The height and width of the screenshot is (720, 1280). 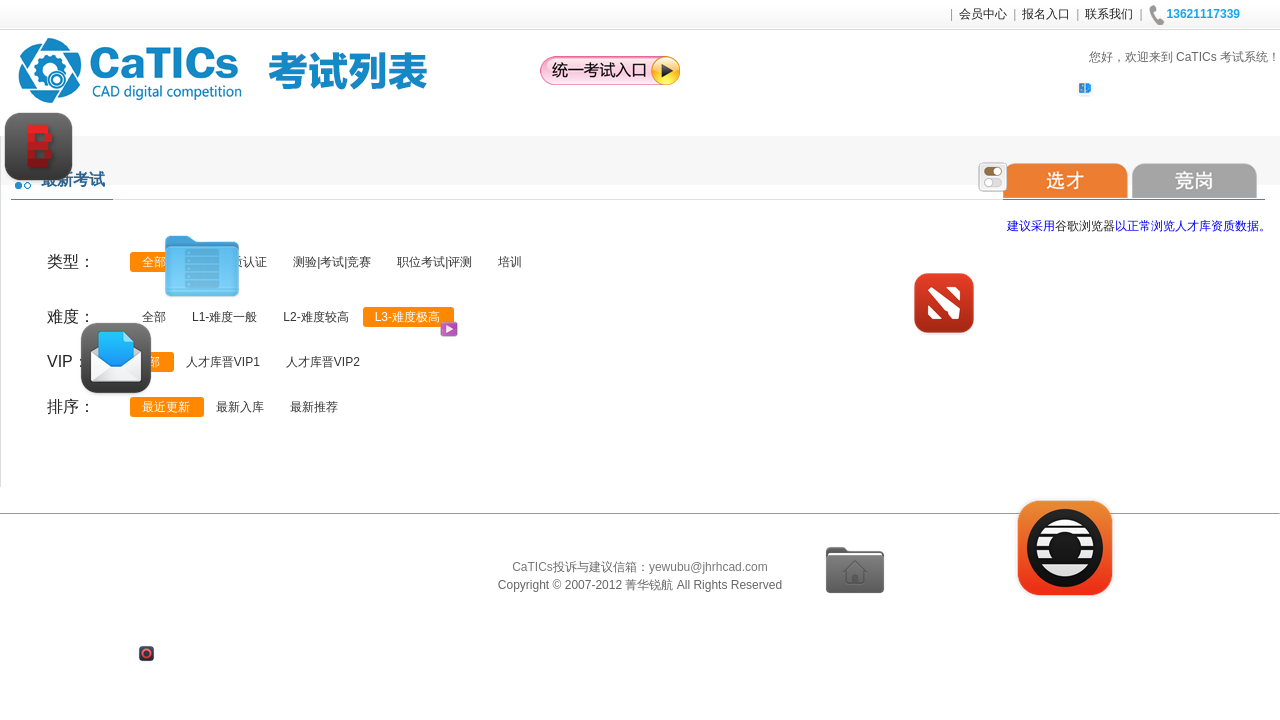 What do you see at coordinates (944, 303) in the screenshot?
I see `launch Dota 2` at bounding box center [944, 303].